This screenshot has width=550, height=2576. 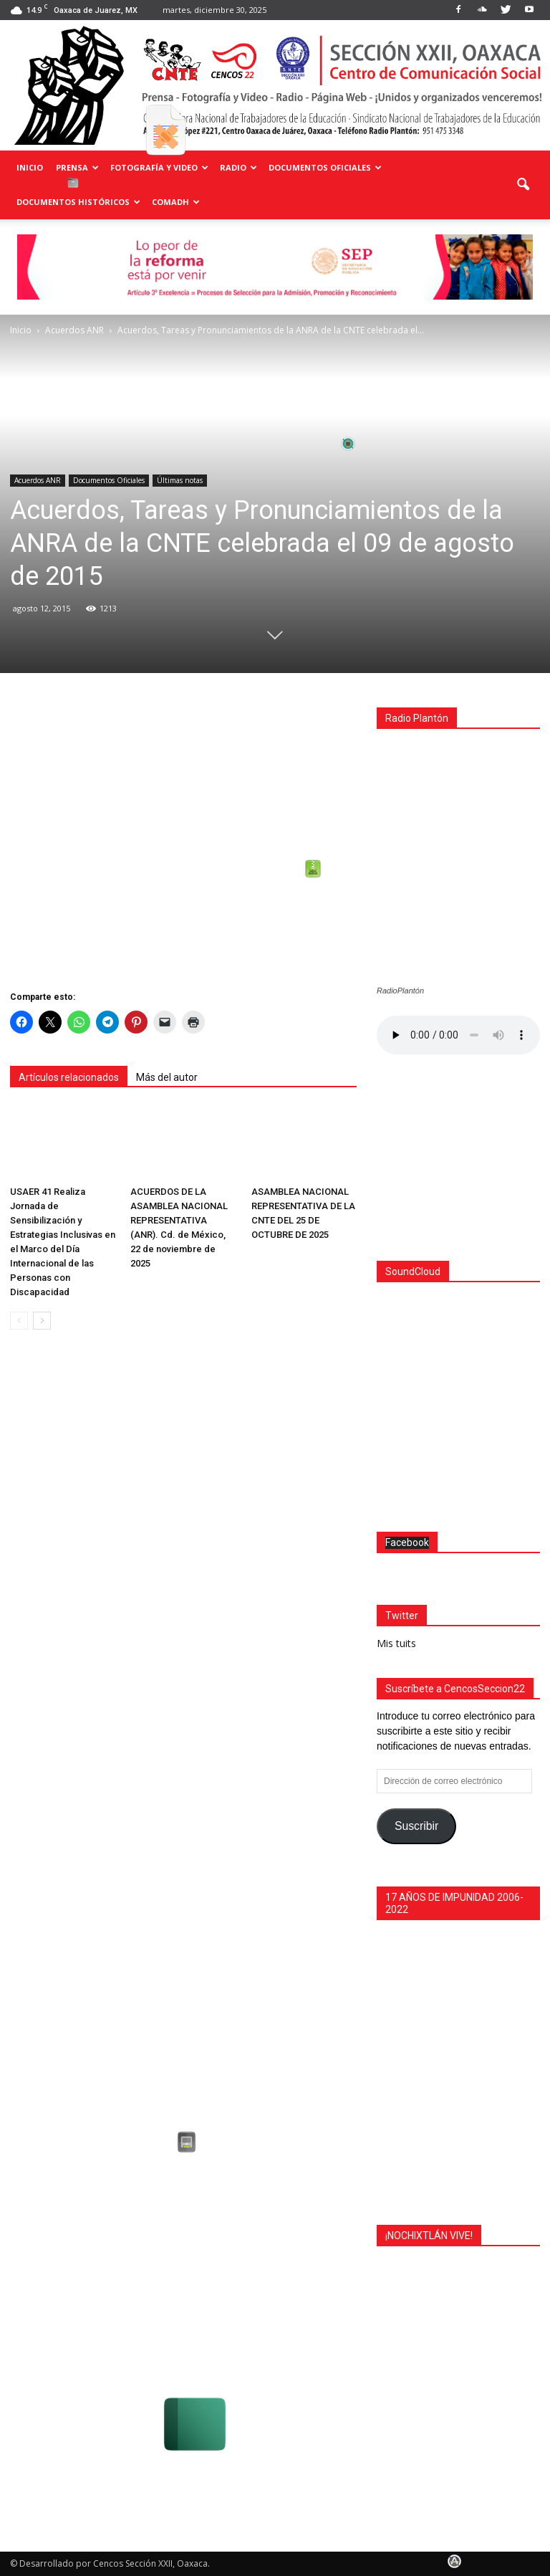 I want to click on access the desktop folder, so click(x=195, y=2422).